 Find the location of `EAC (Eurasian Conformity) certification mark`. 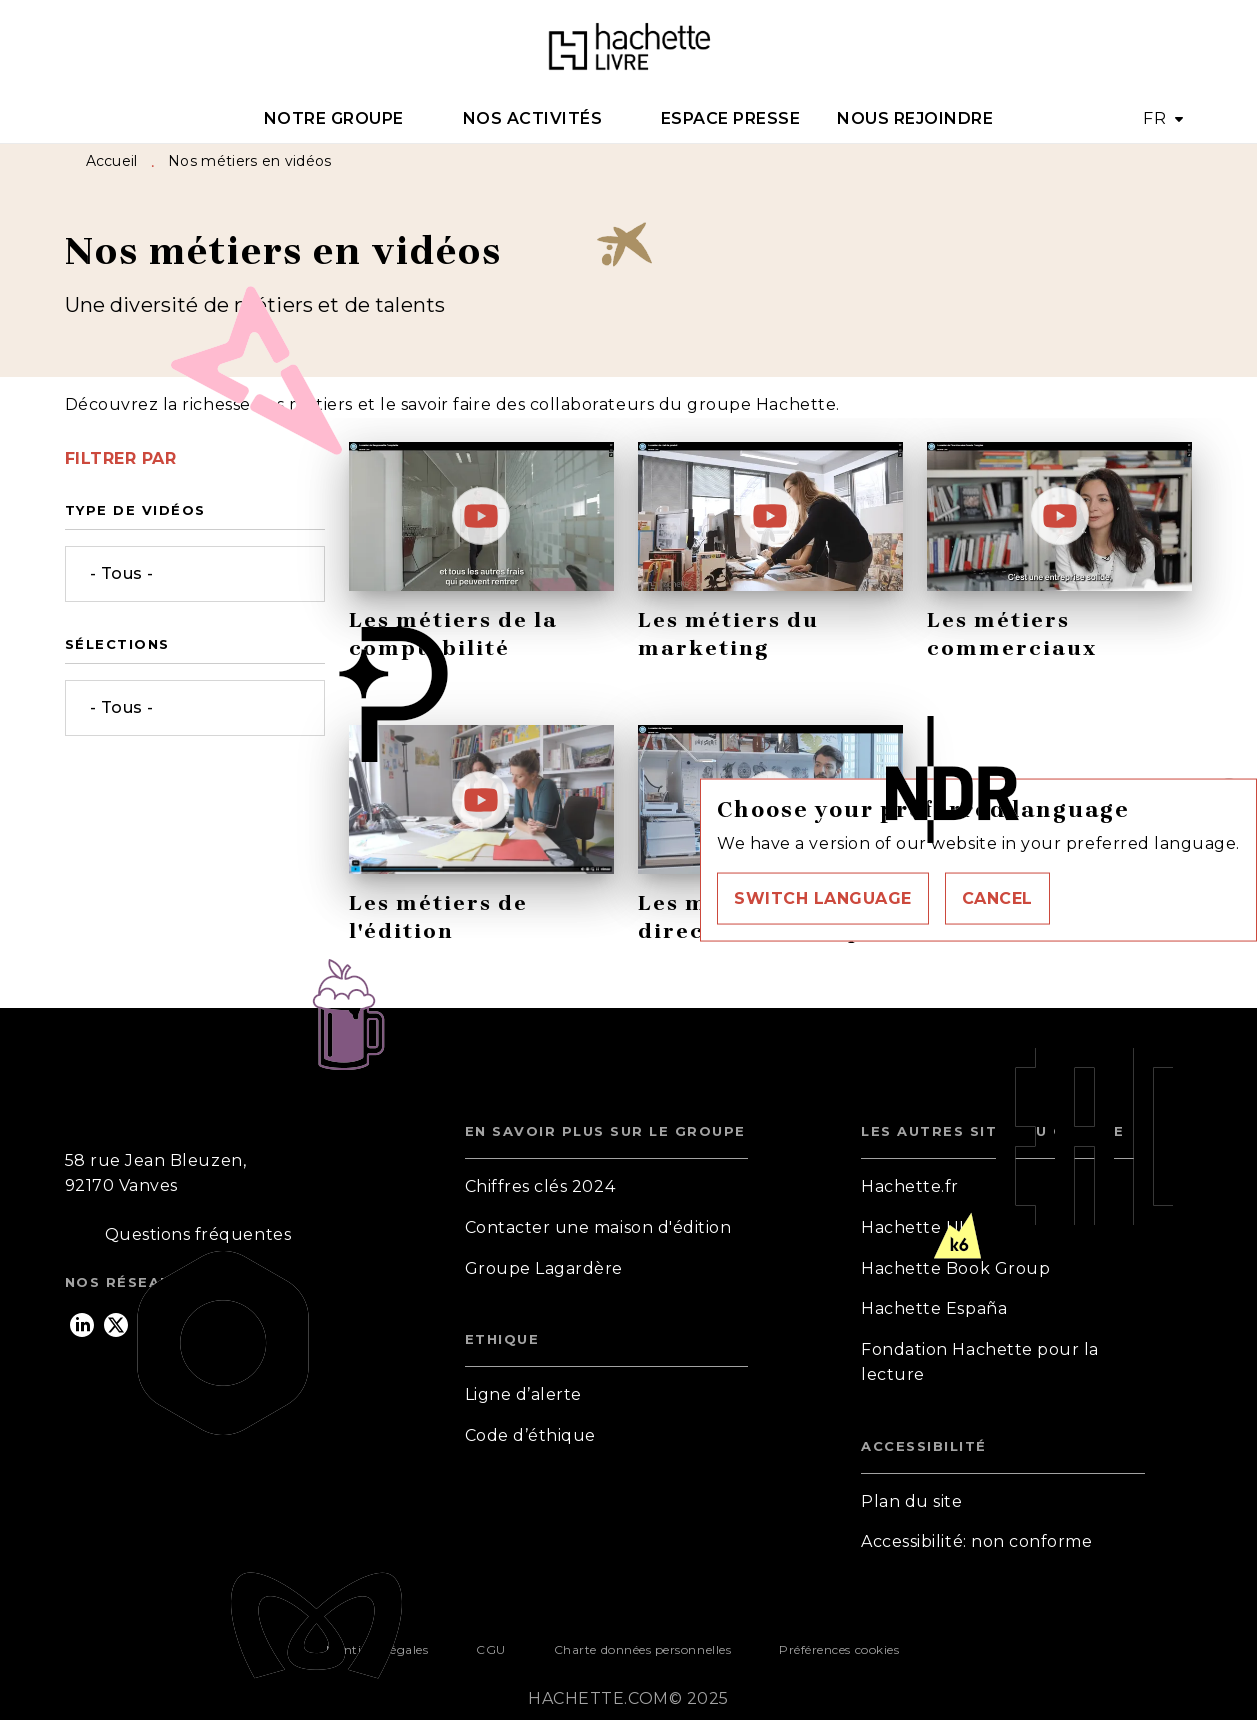

EAC (Eurasian Conformity) certification mark is located at coordinates (1084, 1136).